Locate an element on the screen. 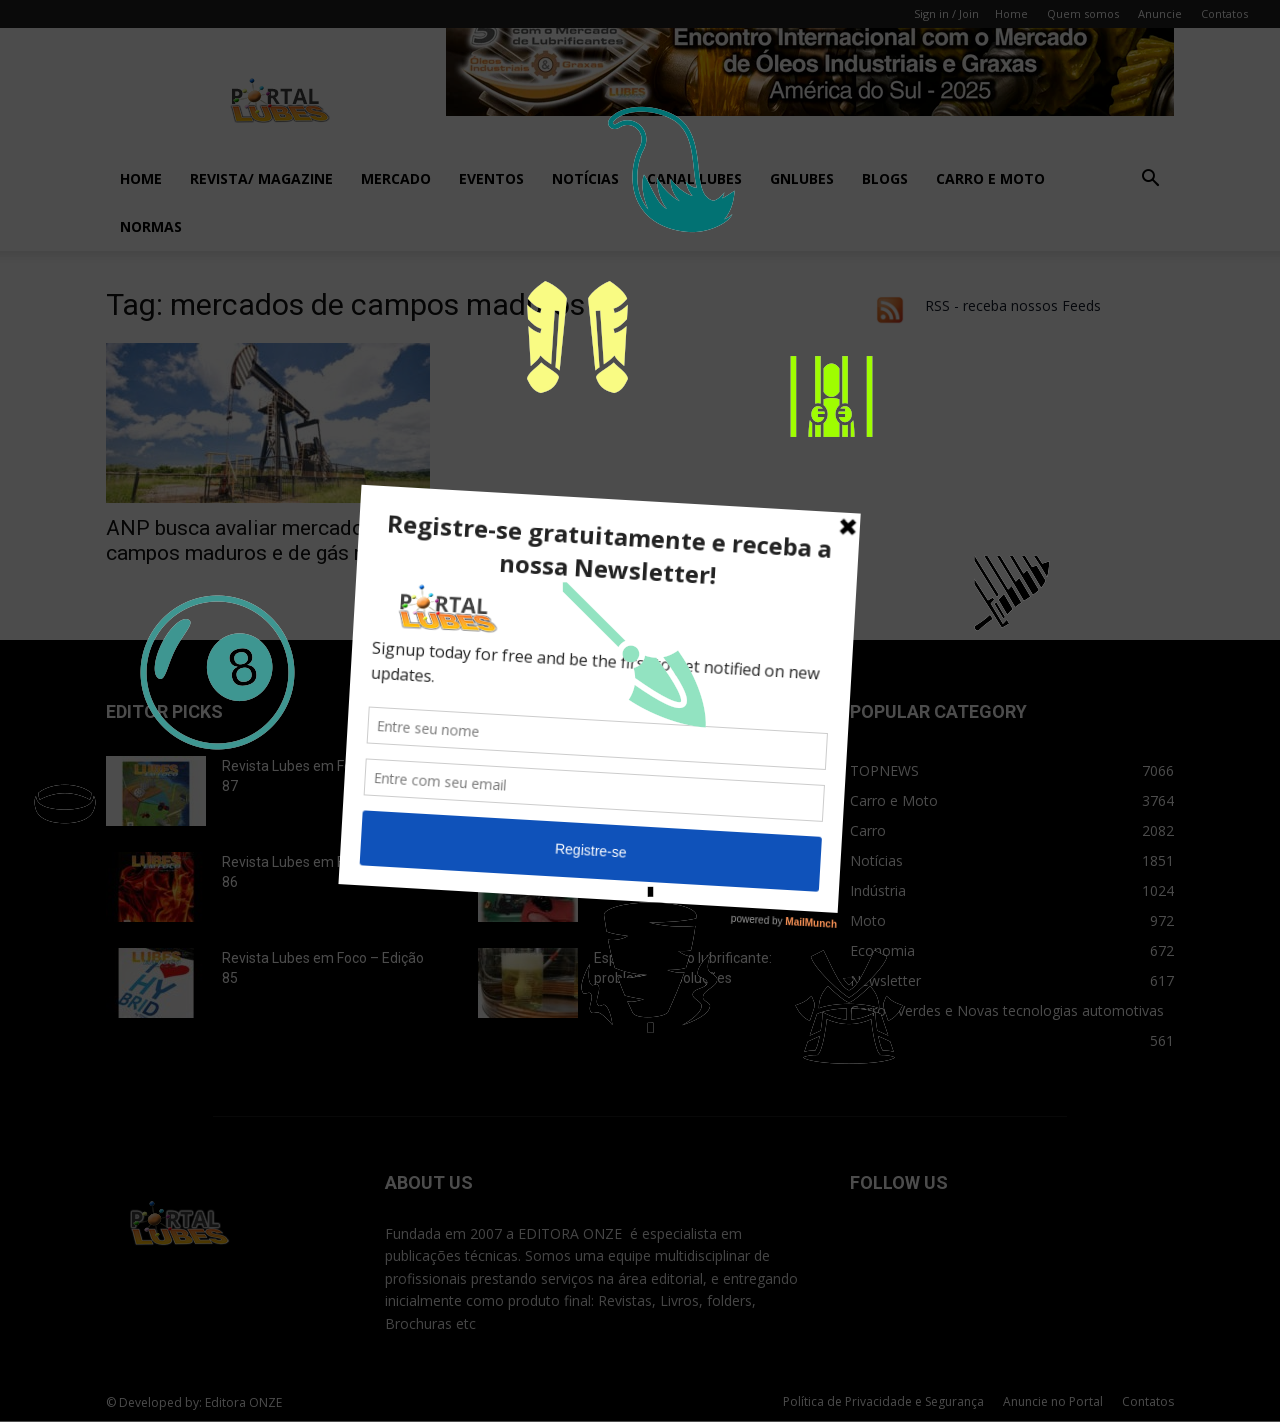  attack or combat action button is located at coordinates (1011, 593).